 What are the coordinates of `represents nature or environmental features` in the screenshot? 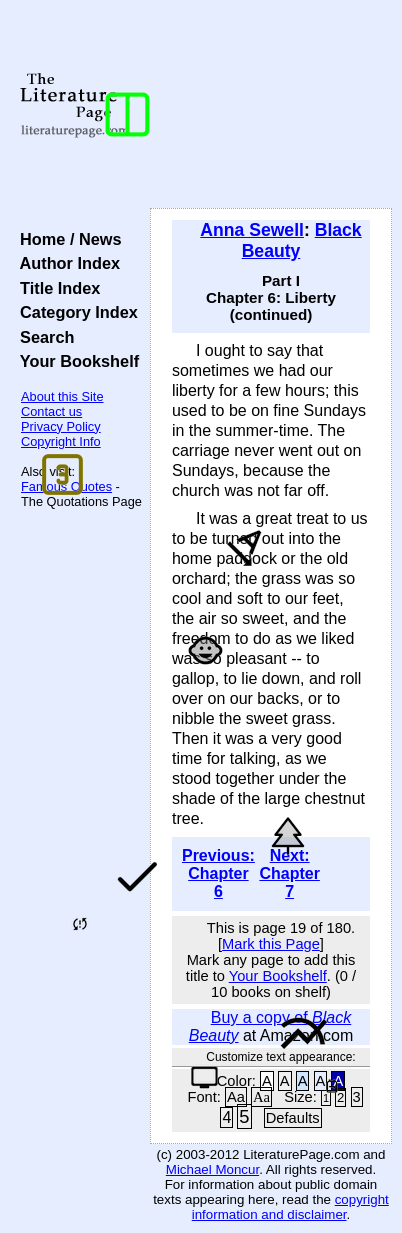 It's located at (288, 836).